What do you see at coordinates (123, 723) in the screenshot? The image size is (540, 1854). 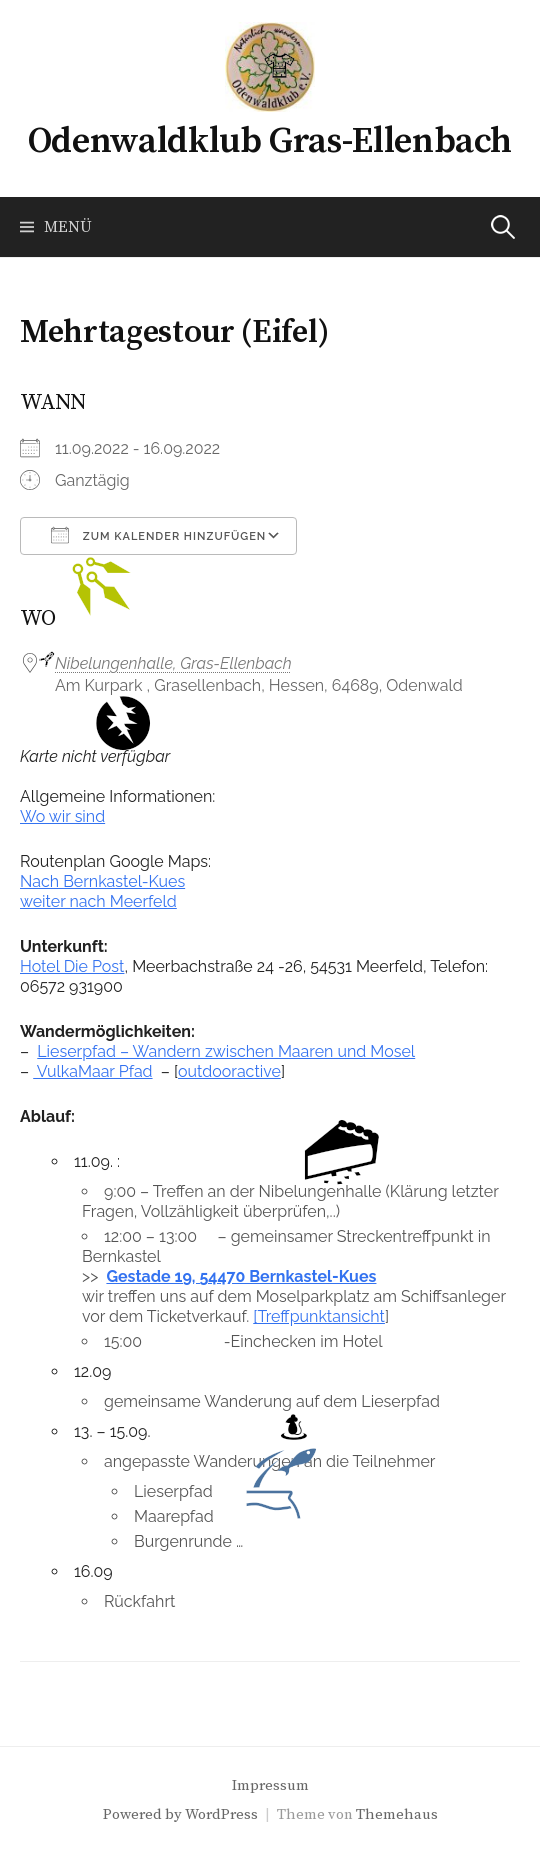 I see `indicates corrupted or damaged disc media` at bounding box center [123, 723].